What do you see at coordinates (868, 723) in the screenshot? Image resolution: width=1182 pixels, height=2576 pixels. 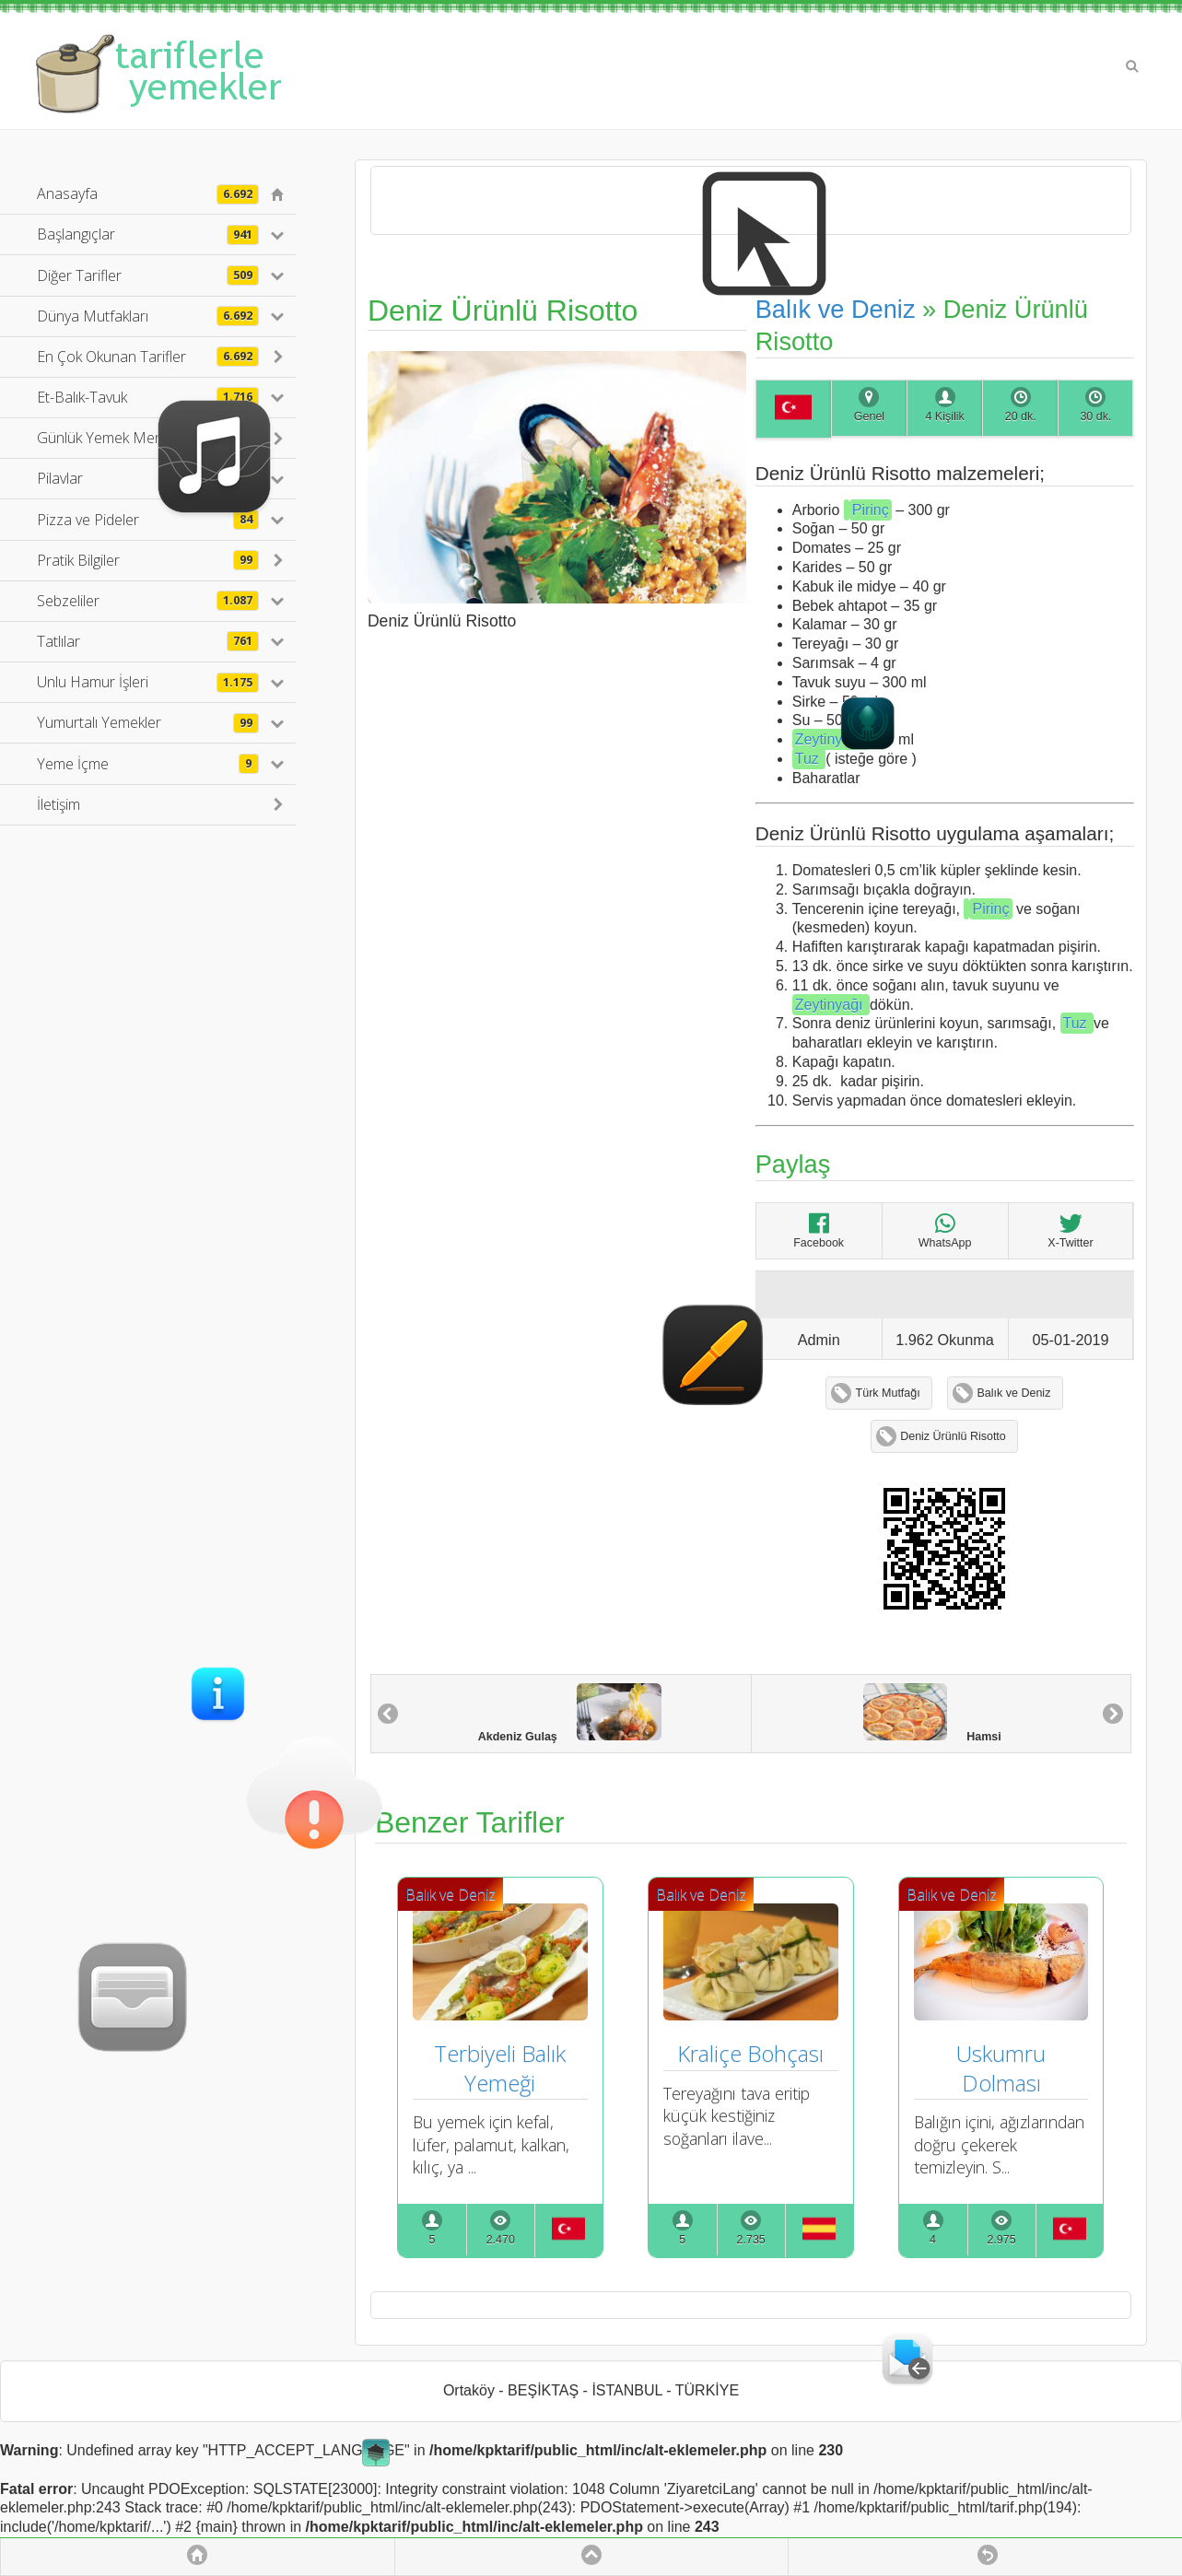 I see `open gitkraken git client` at bounding box center [868, 723].